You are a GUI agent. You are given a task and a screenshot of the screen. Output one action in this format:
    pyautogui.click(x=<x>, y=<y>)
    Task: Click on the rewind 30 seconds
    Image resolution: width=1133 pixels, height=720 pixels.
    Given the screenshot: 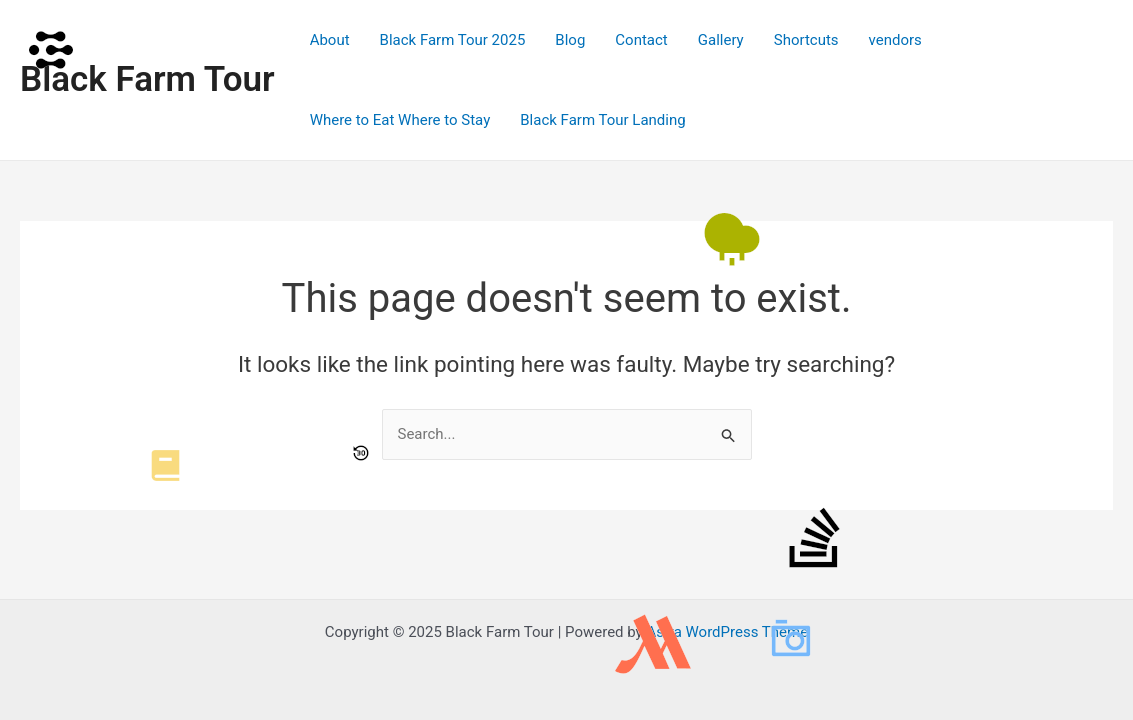 What is the action you would take?
    pyautogui.click(x=361, y=453)
    